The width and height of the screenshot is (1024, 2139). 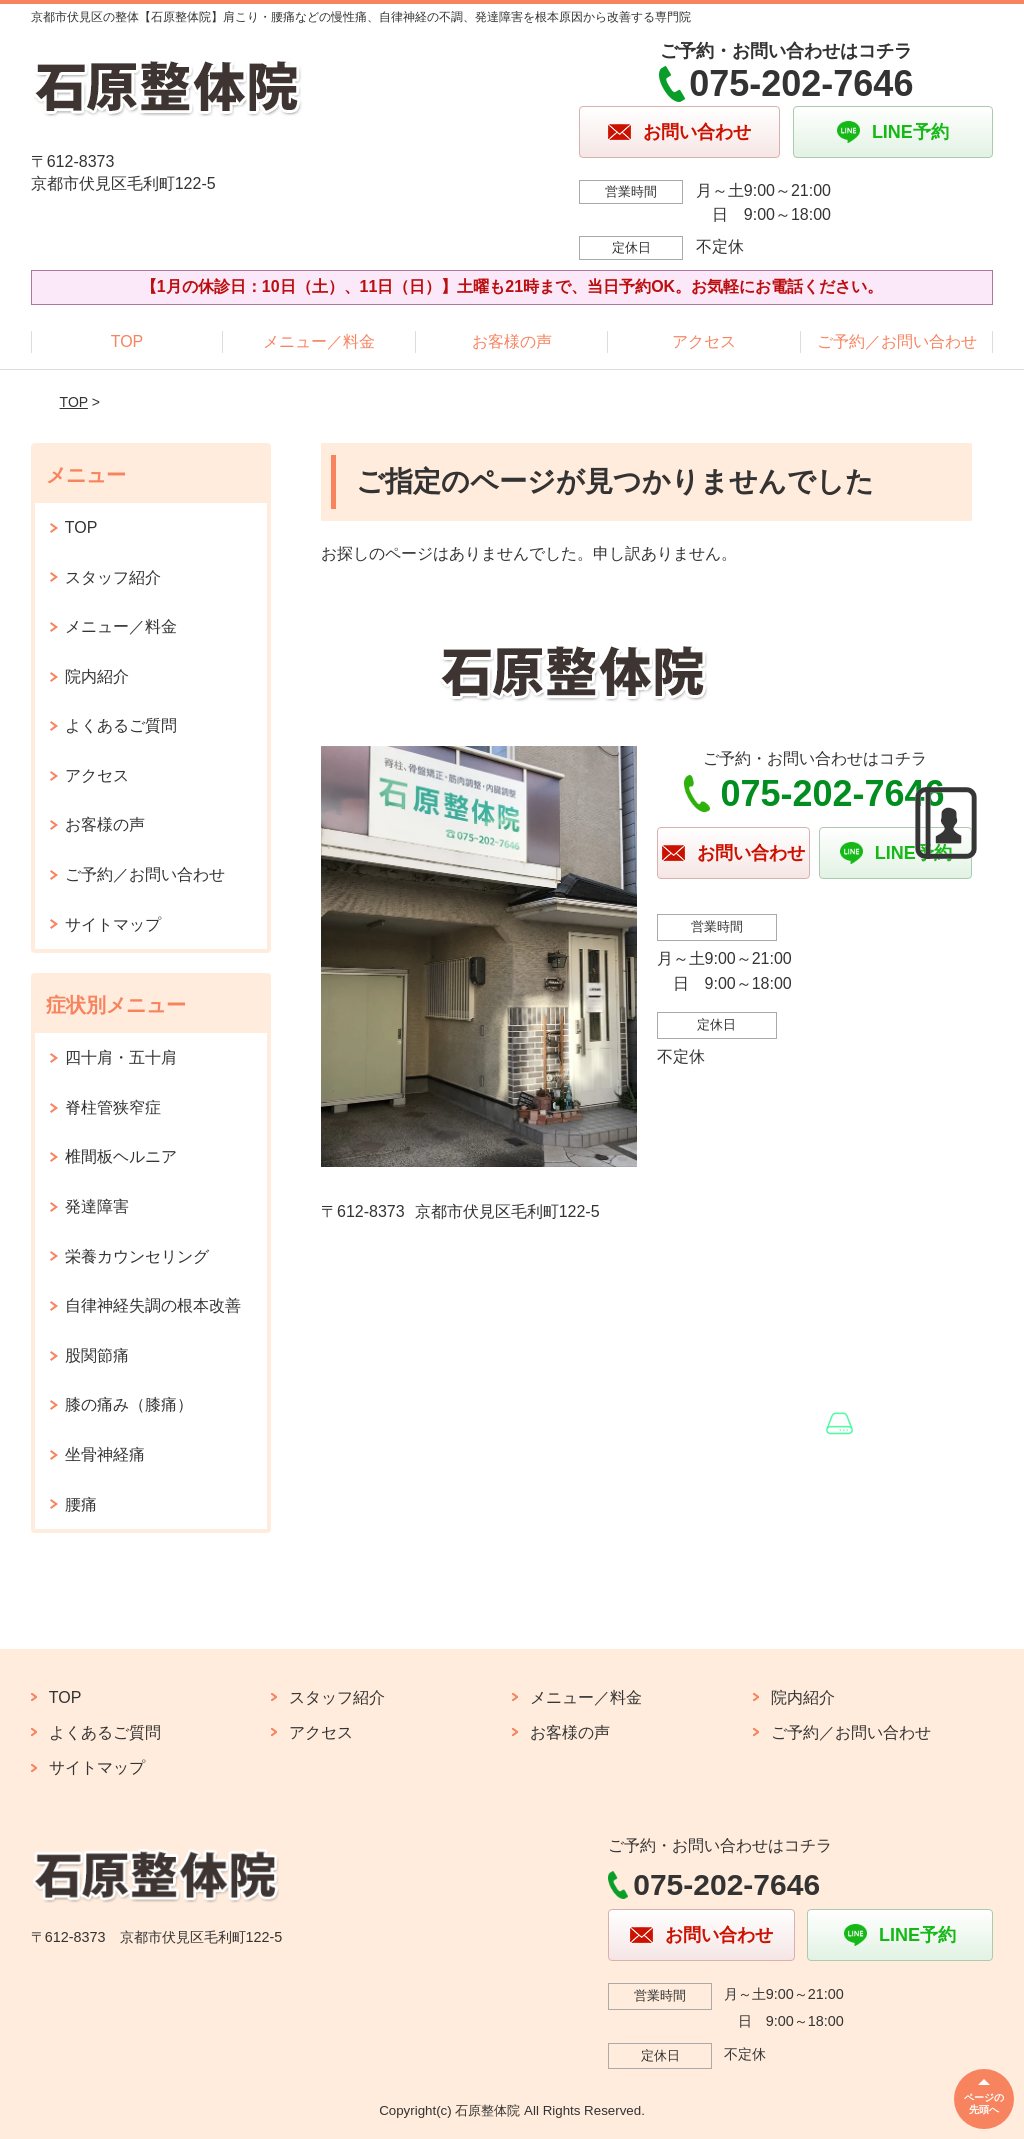 What do you see at coordinates (839, 1422) in the screenshot?
I see `access hard drive or storage device` at bounding box center [839, 1422].